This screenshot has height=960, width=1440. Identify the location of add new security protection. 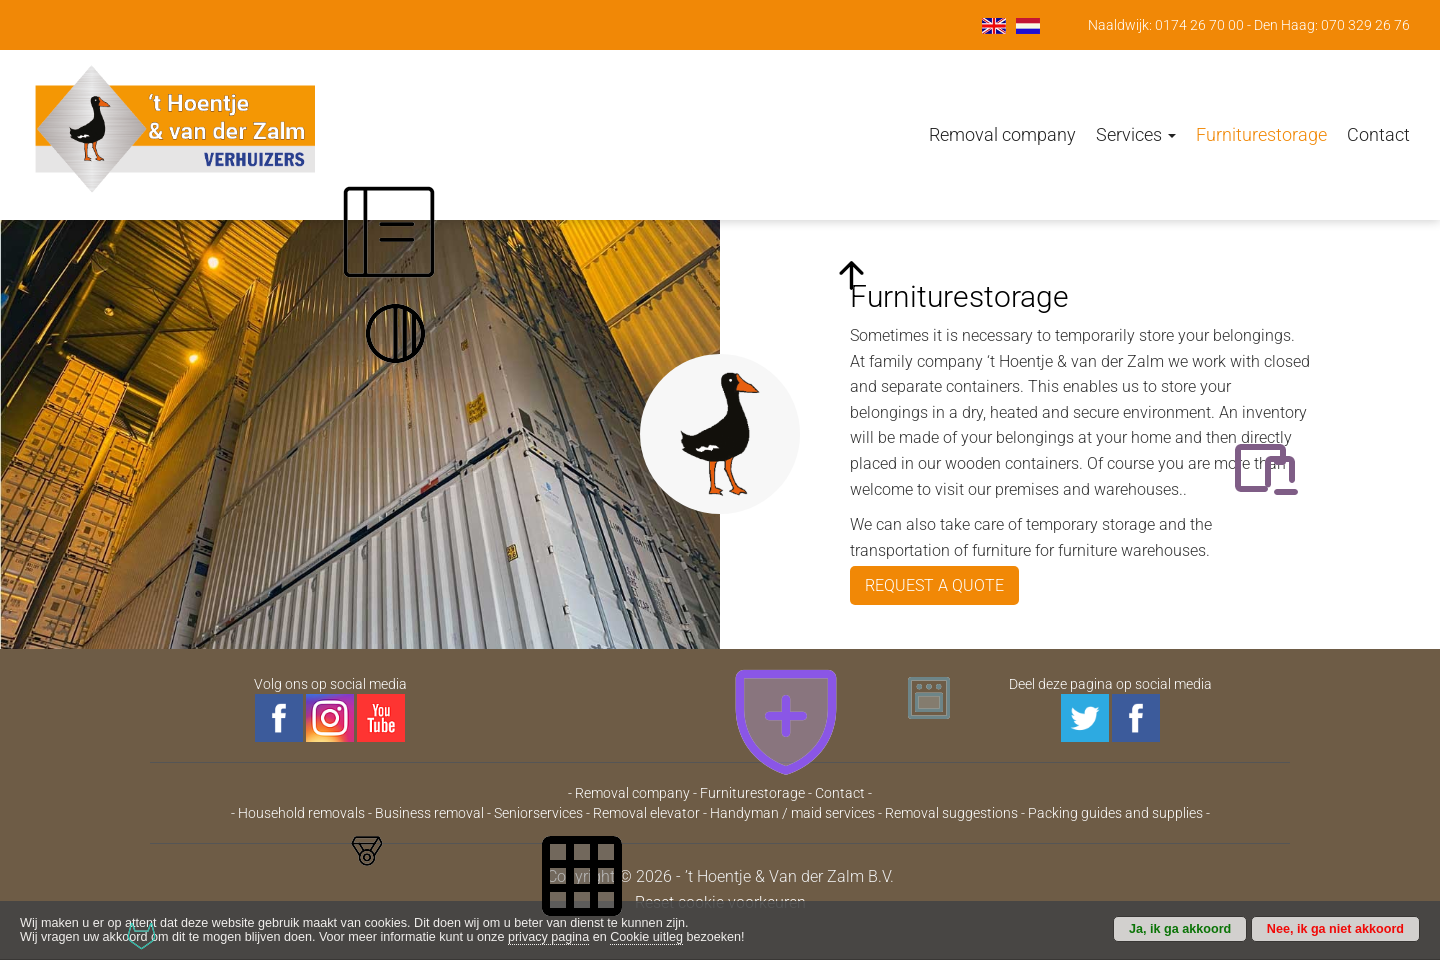
(786, 716).